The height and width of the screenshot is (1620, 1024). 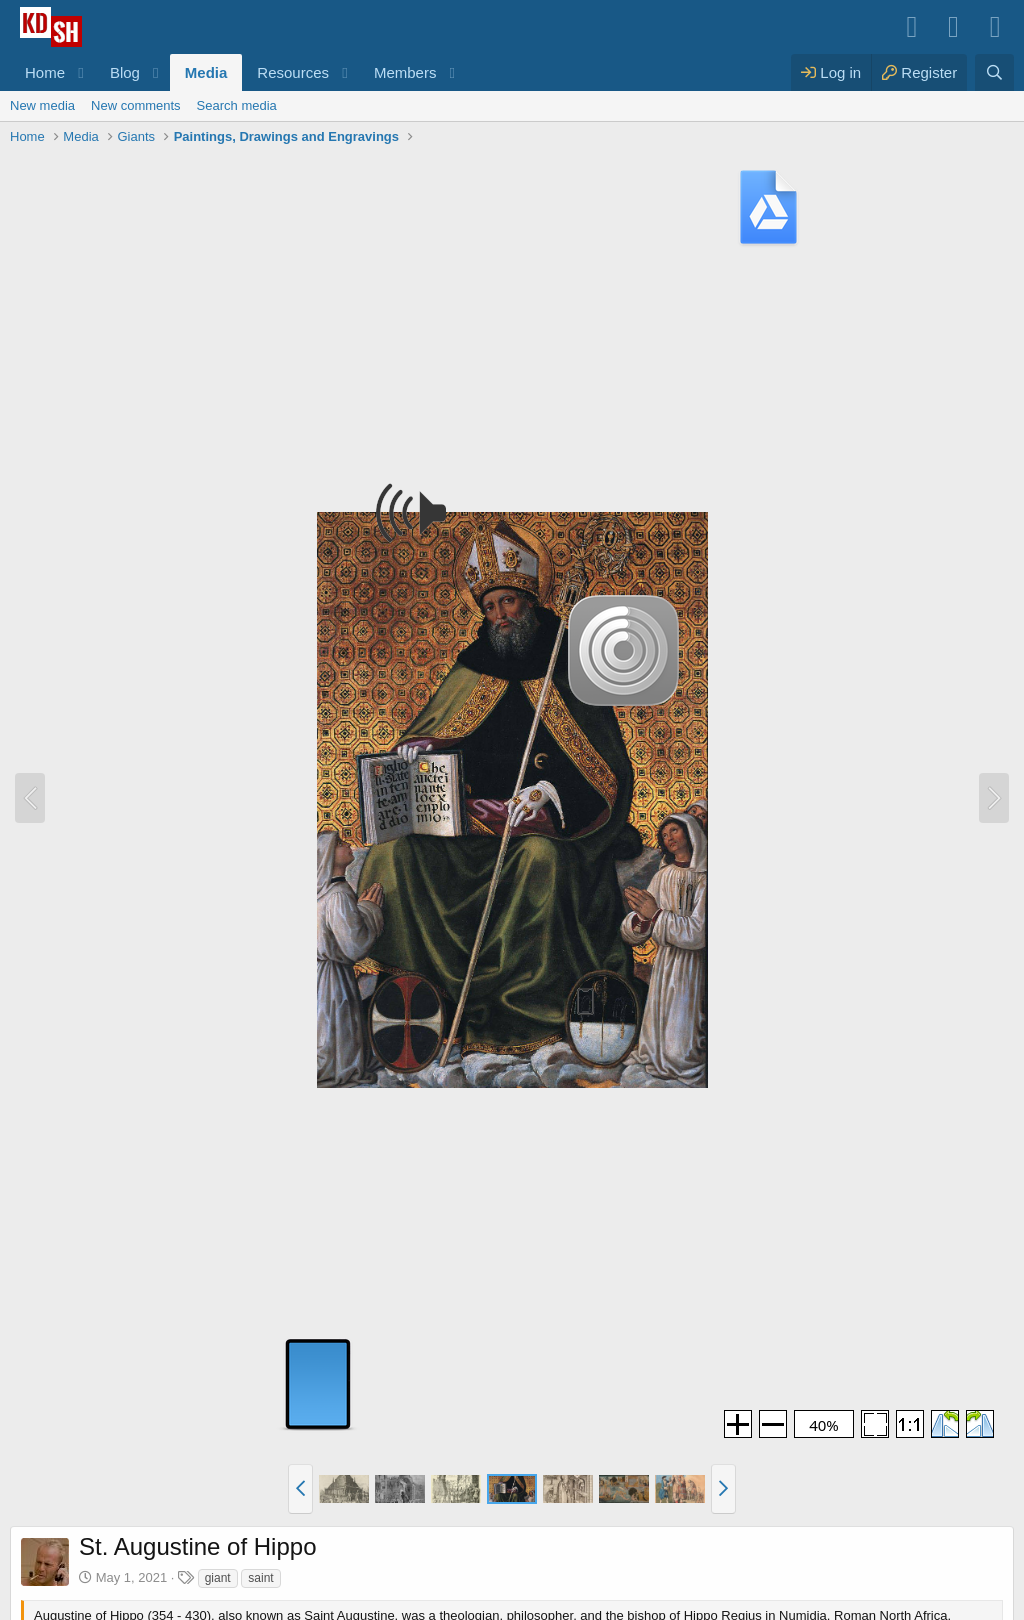 I want to click on adjust speaker volume settings, so click(x=411, y=513).